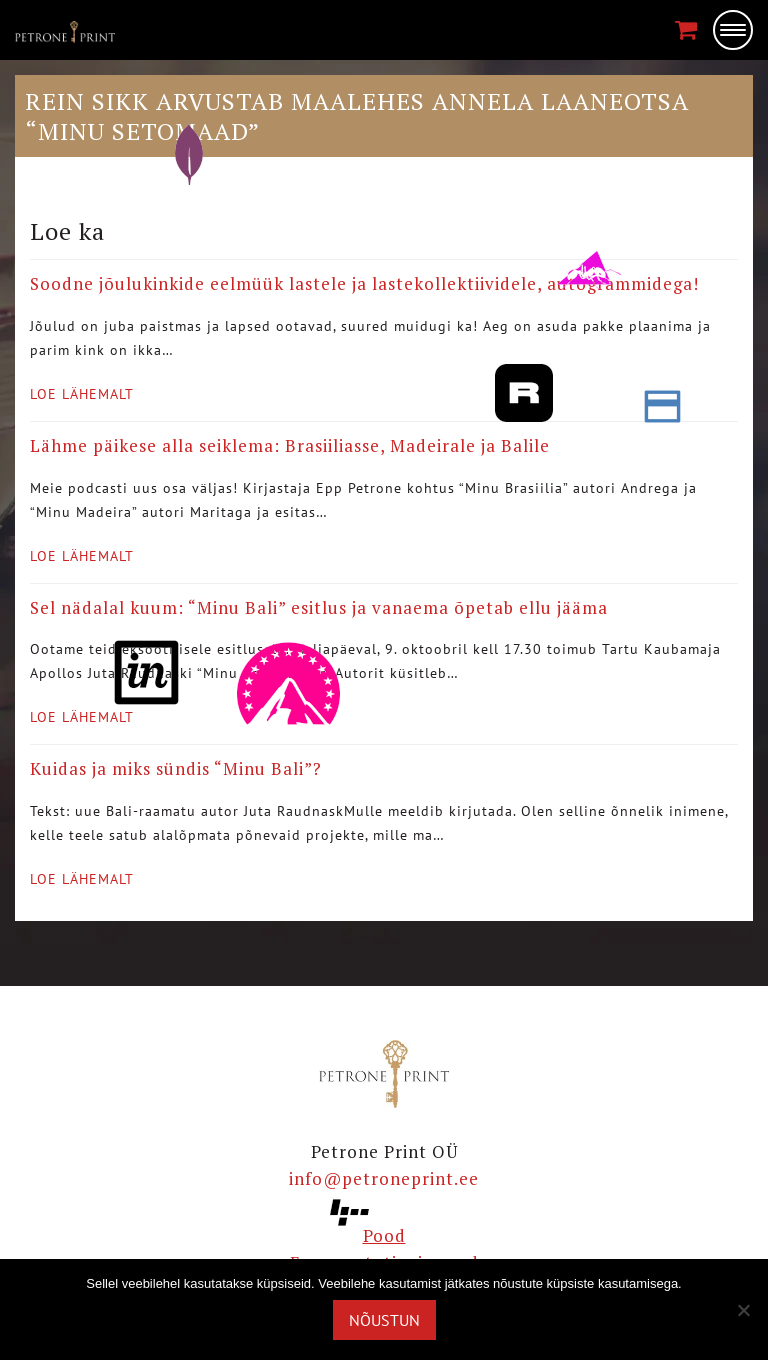 The height and width of the screenshot is (1360, 768). What do you see at coordinates (349, 1212) in the screenshot?
I see `visit have i been pwned website` at bounding box center [349, 1212].